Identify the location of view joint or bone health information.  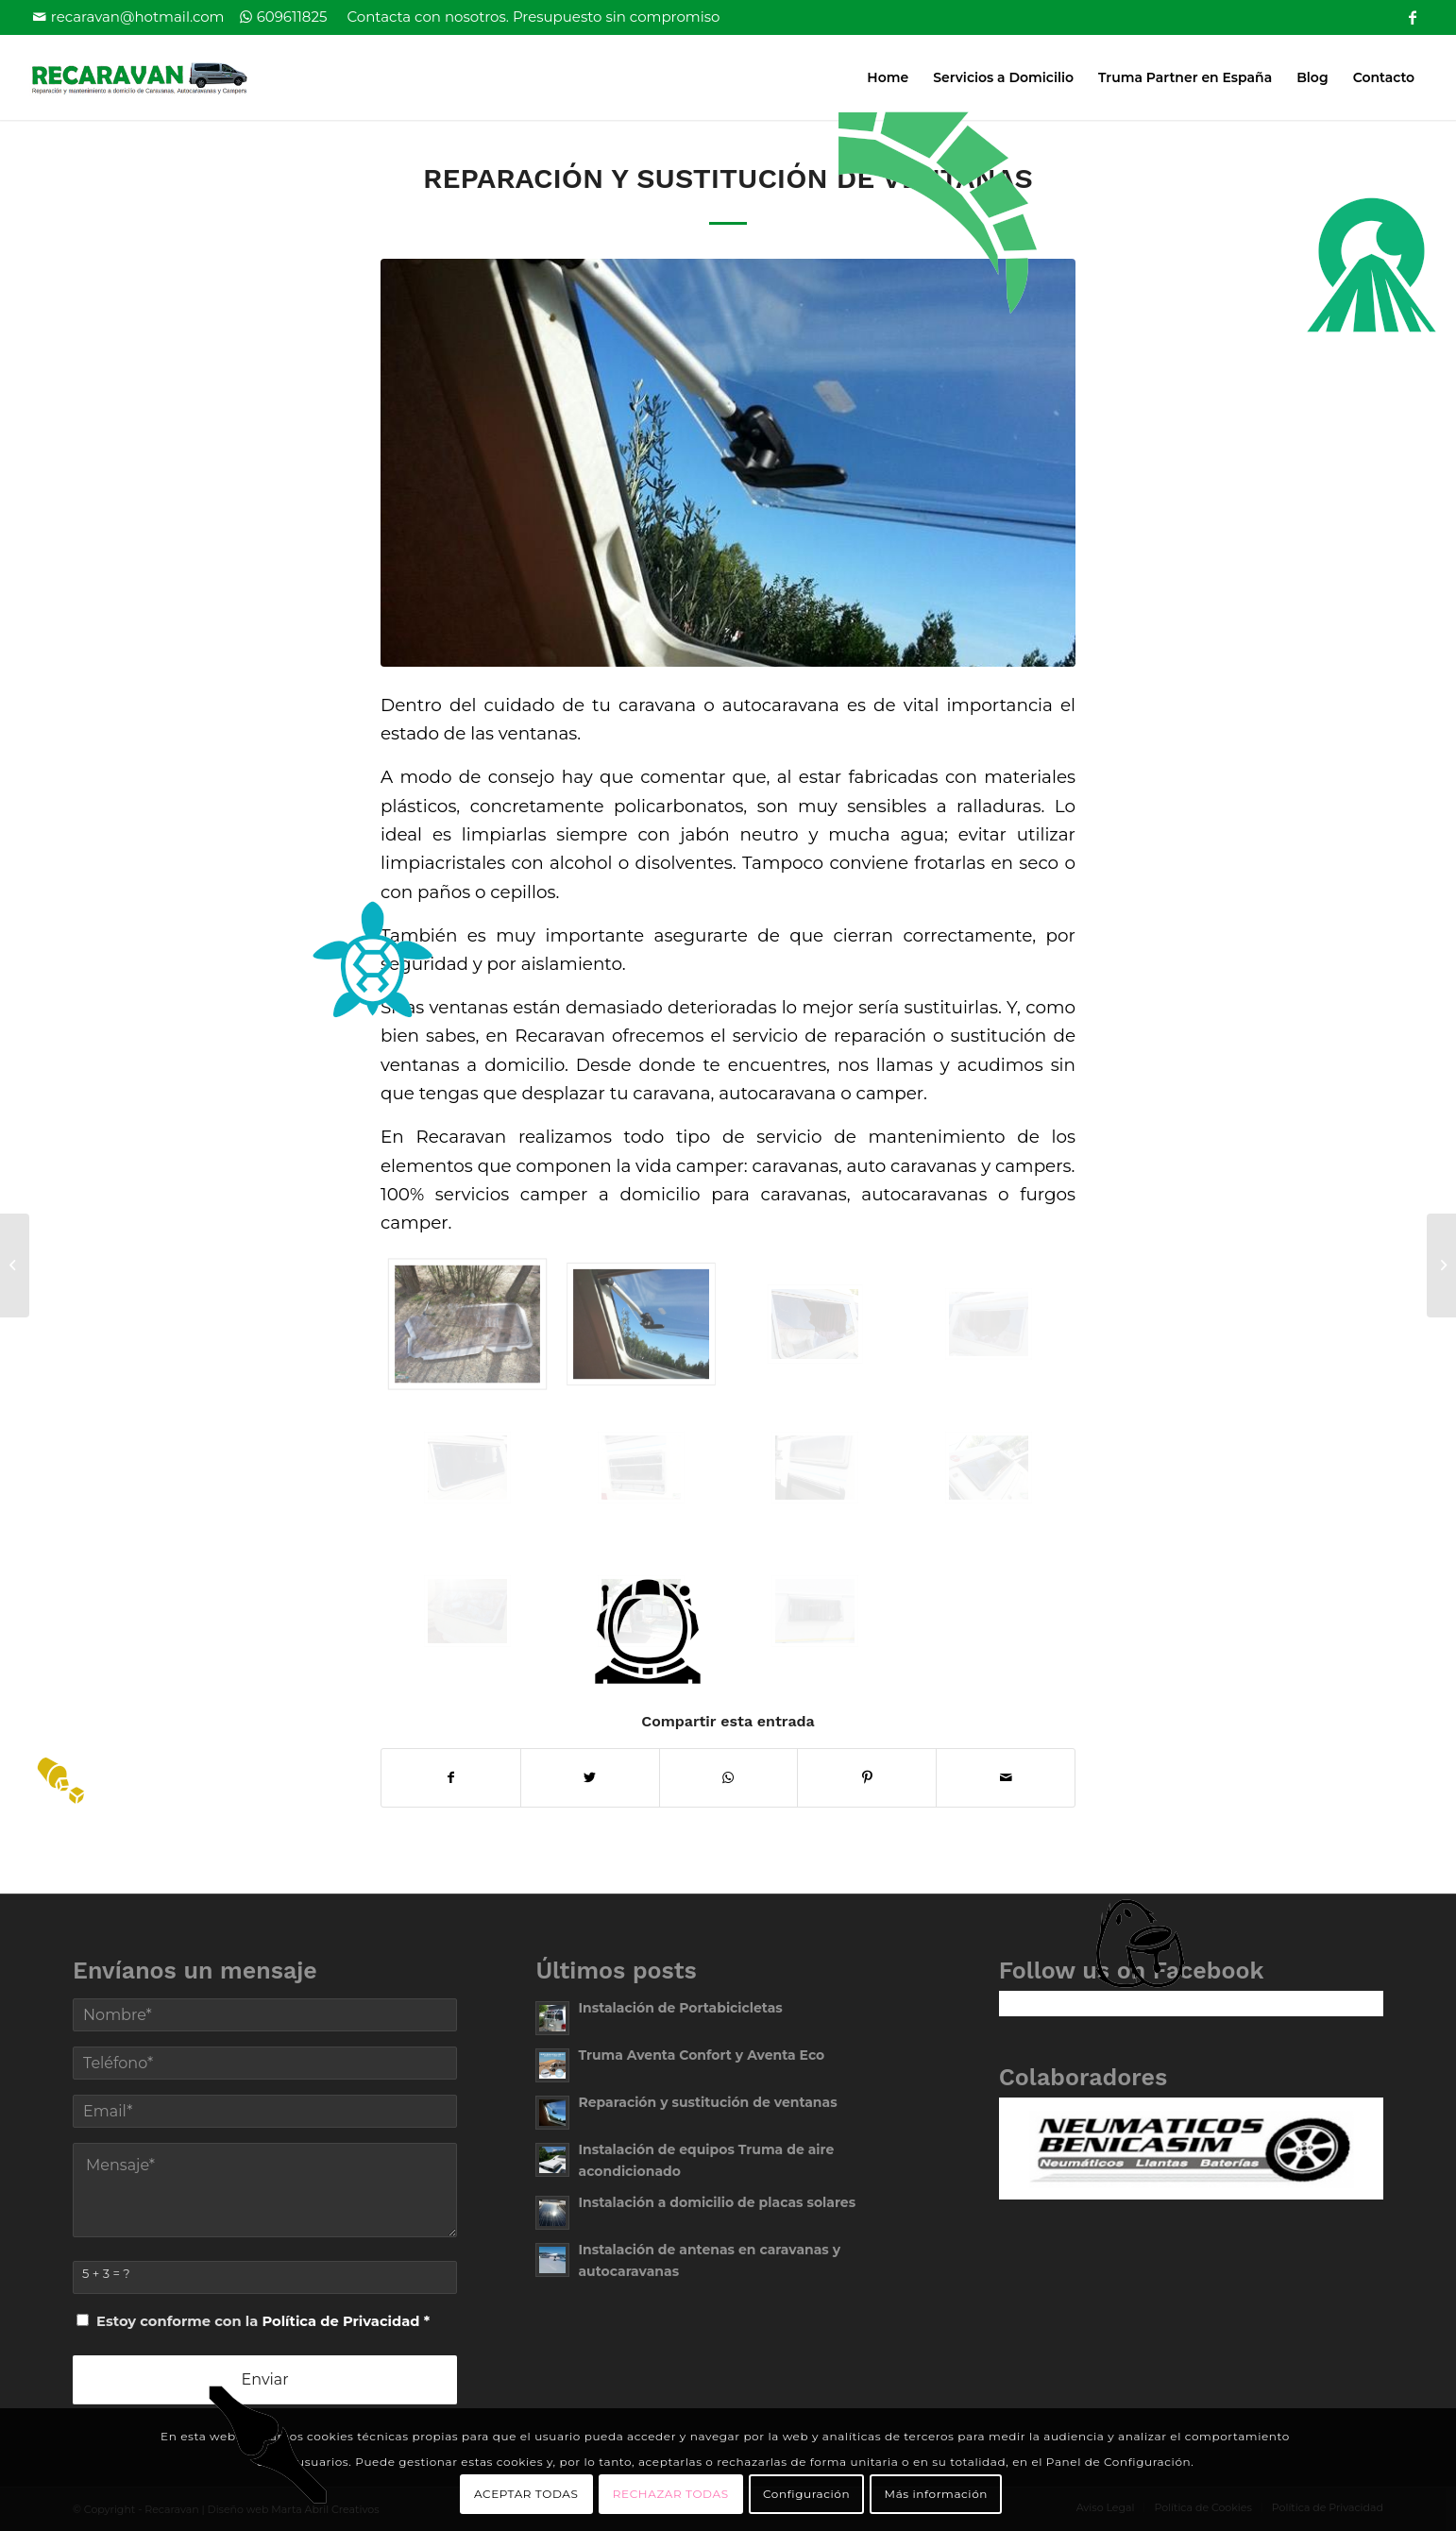
(267, 2444).